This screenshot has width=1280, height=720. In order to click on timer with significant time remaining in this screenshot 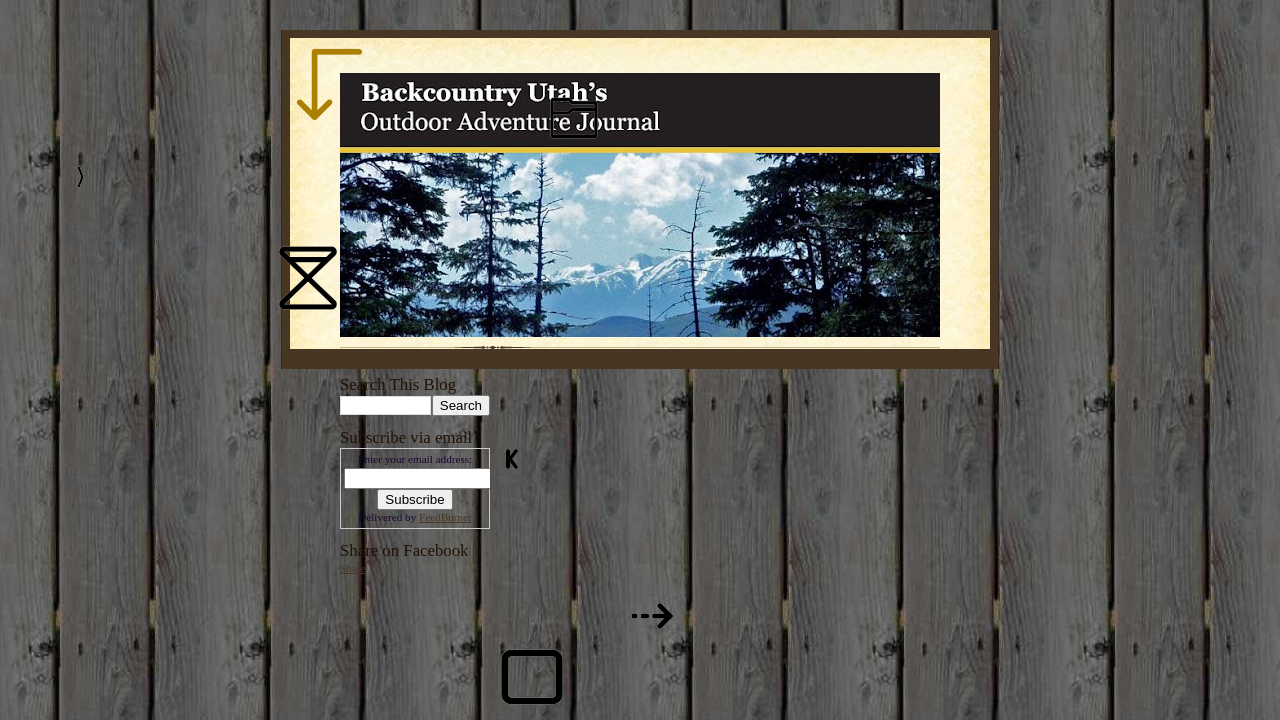, I will do `click(308, 278)`.